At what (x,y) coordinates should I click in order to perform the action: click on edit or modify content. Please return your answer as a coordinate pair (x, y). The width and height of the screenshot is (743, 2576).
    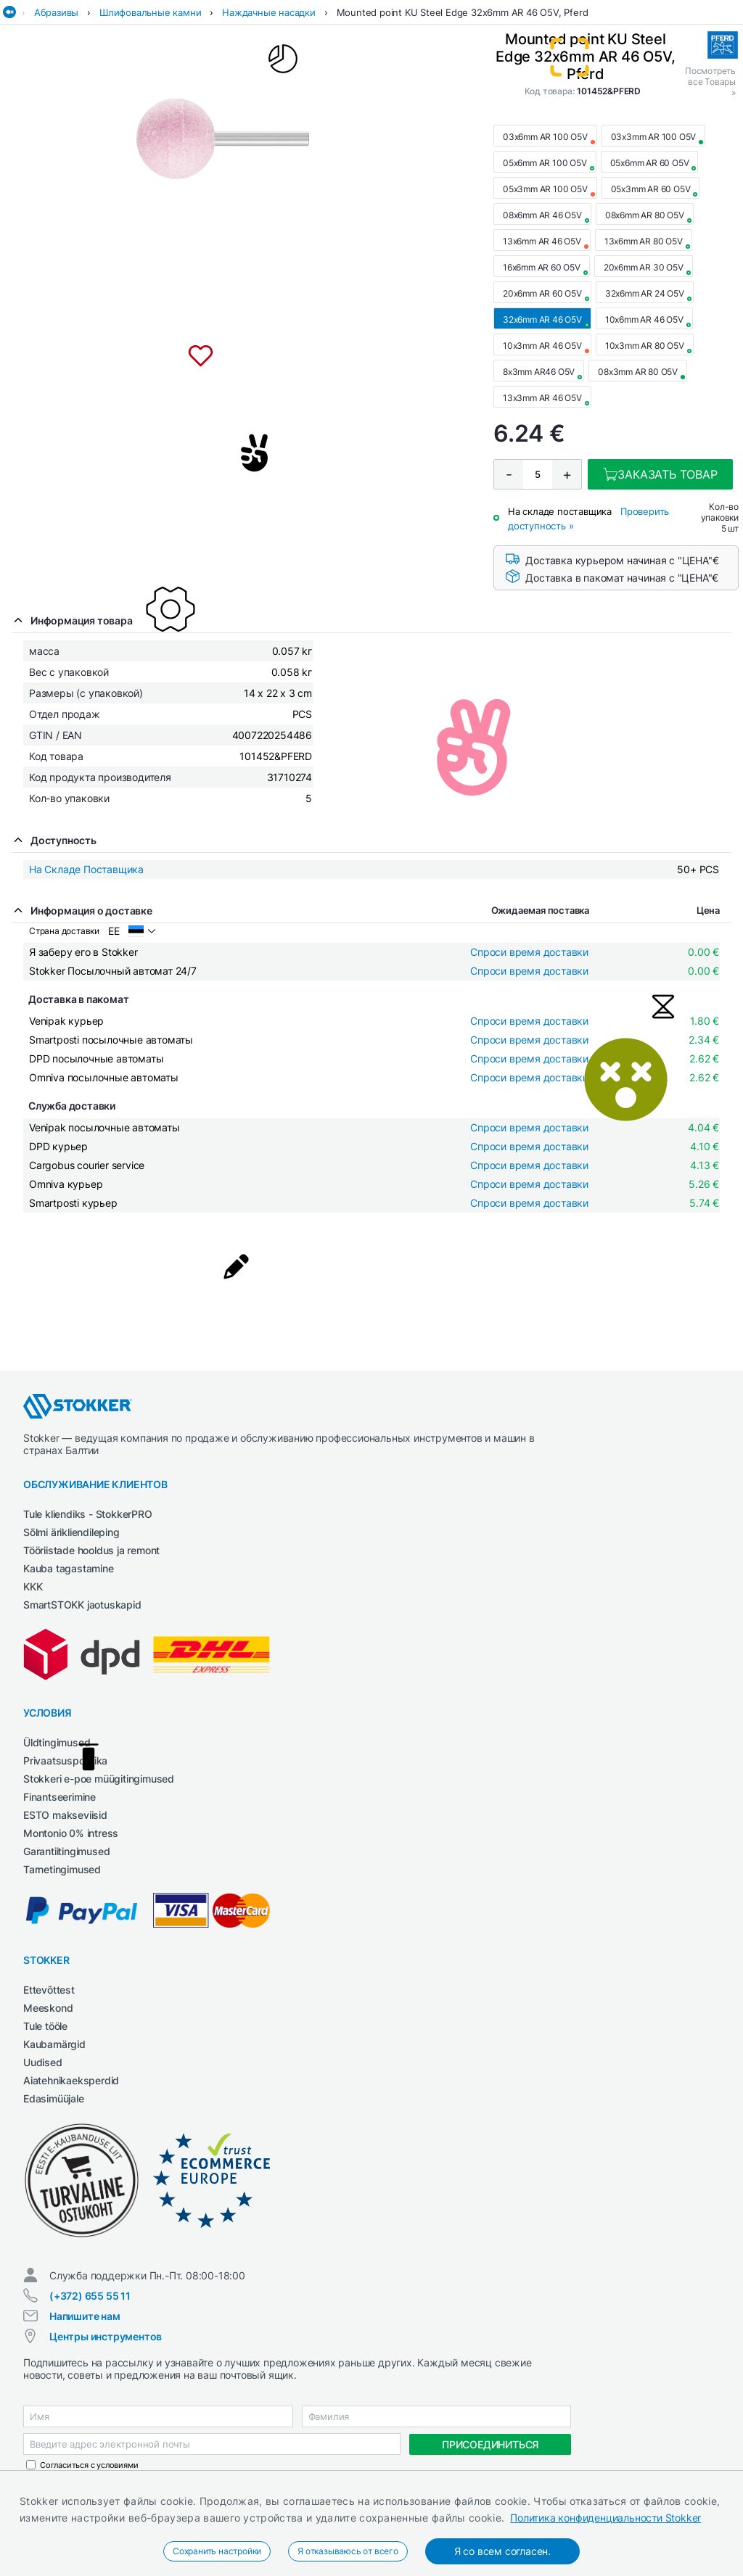
    Looking at the image, I should click on (236, 1266).